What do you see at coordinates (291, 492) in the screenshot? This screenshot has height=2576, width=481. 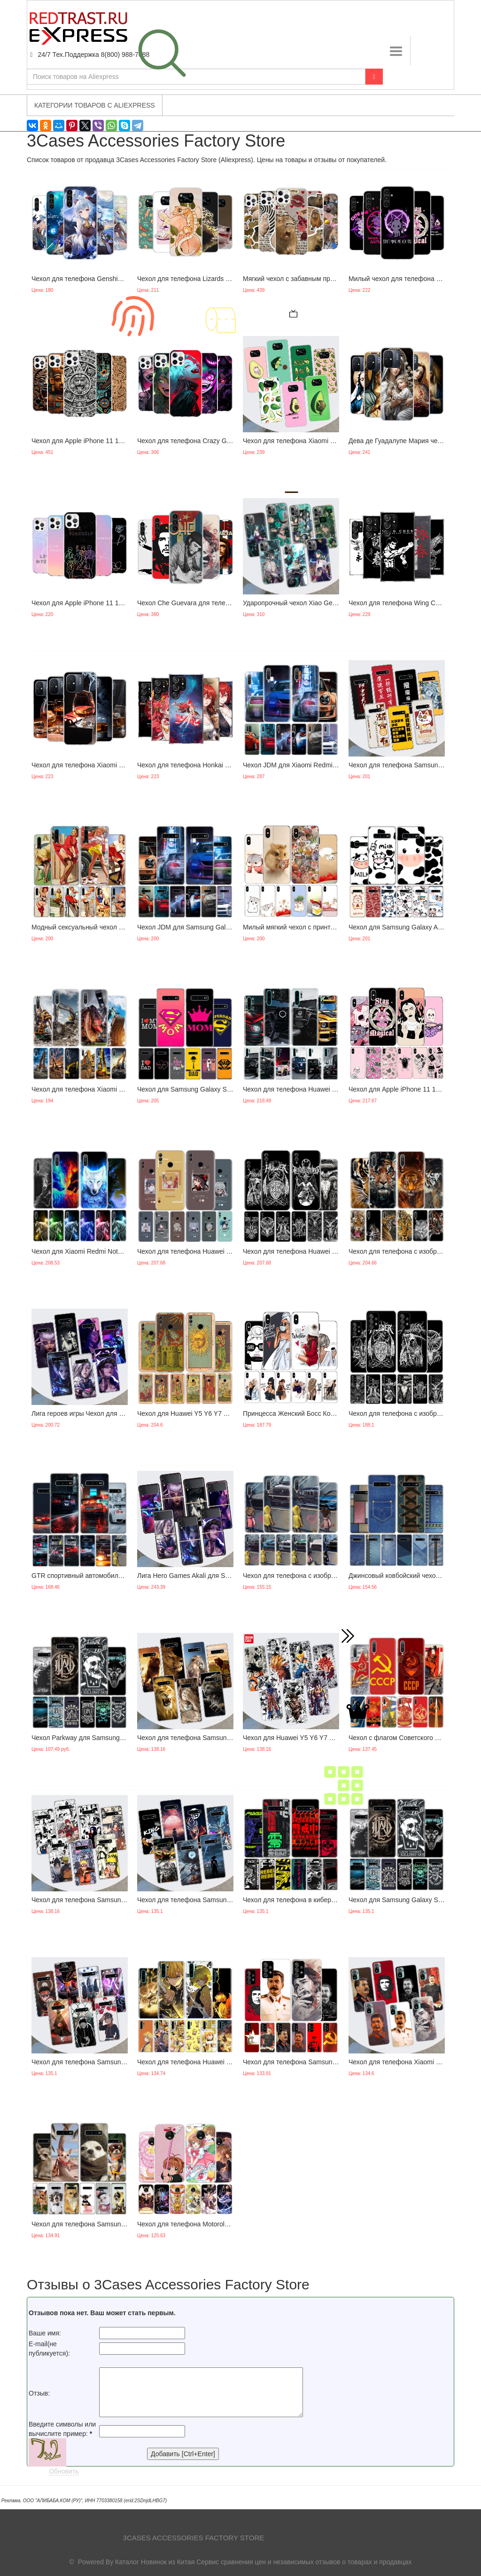 I see `decrease quantity or value` at bounding box center [291, 492].